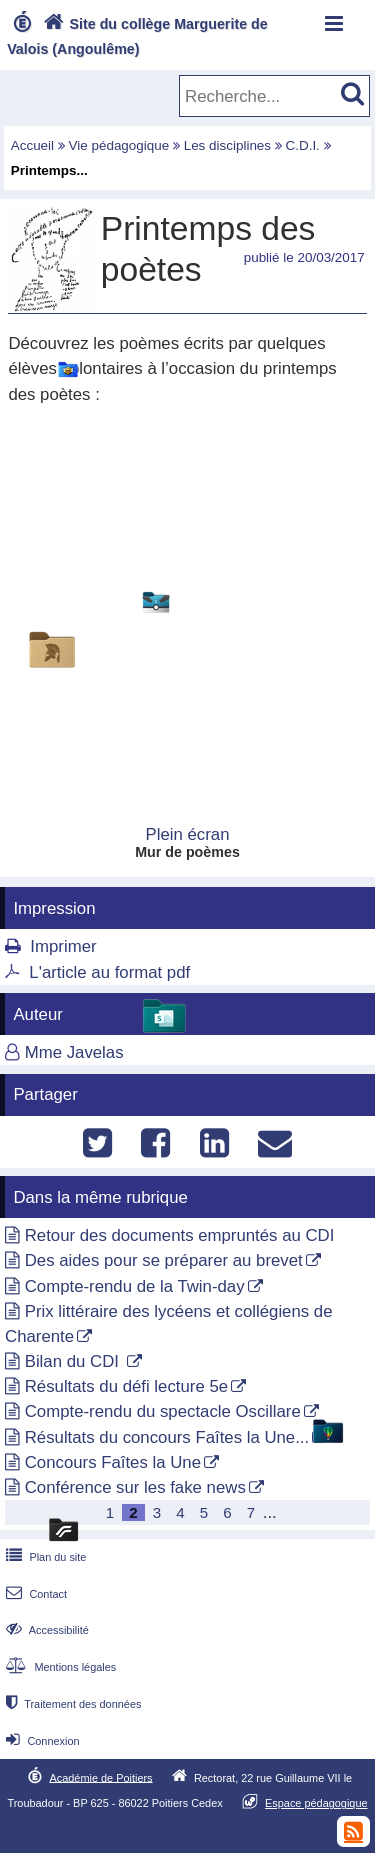 The height and width of the screenshot is (1853, 375). What do you see at coordinates (68, 370) in the screenshot?
I see `open brawl stars game files folder` at bounding box center [68, 370].